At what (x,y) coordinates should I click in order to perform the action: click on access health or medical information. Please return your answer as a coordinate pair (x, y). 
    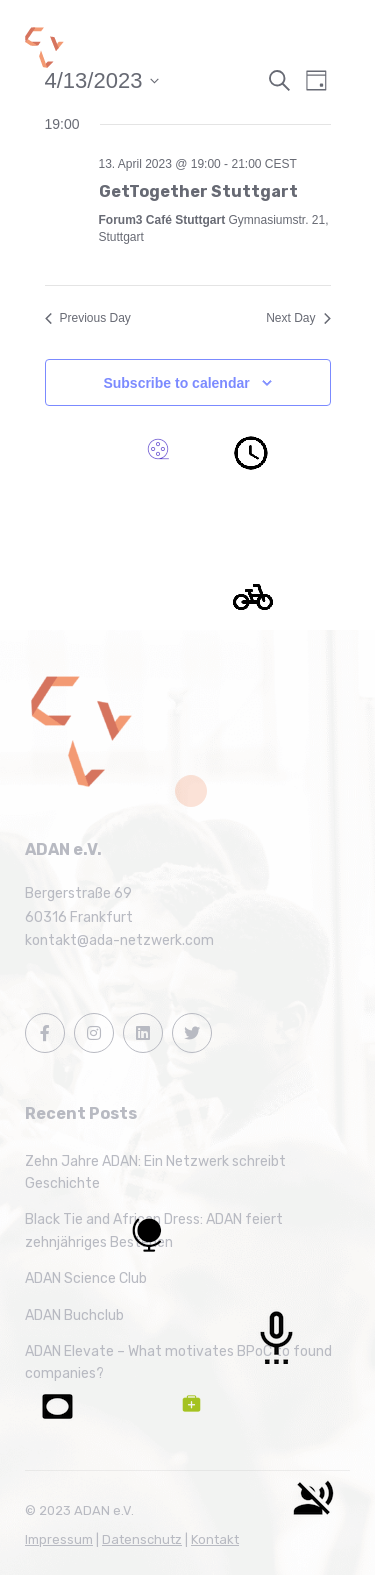
    Looking at the image, I should click on (191, 1403).